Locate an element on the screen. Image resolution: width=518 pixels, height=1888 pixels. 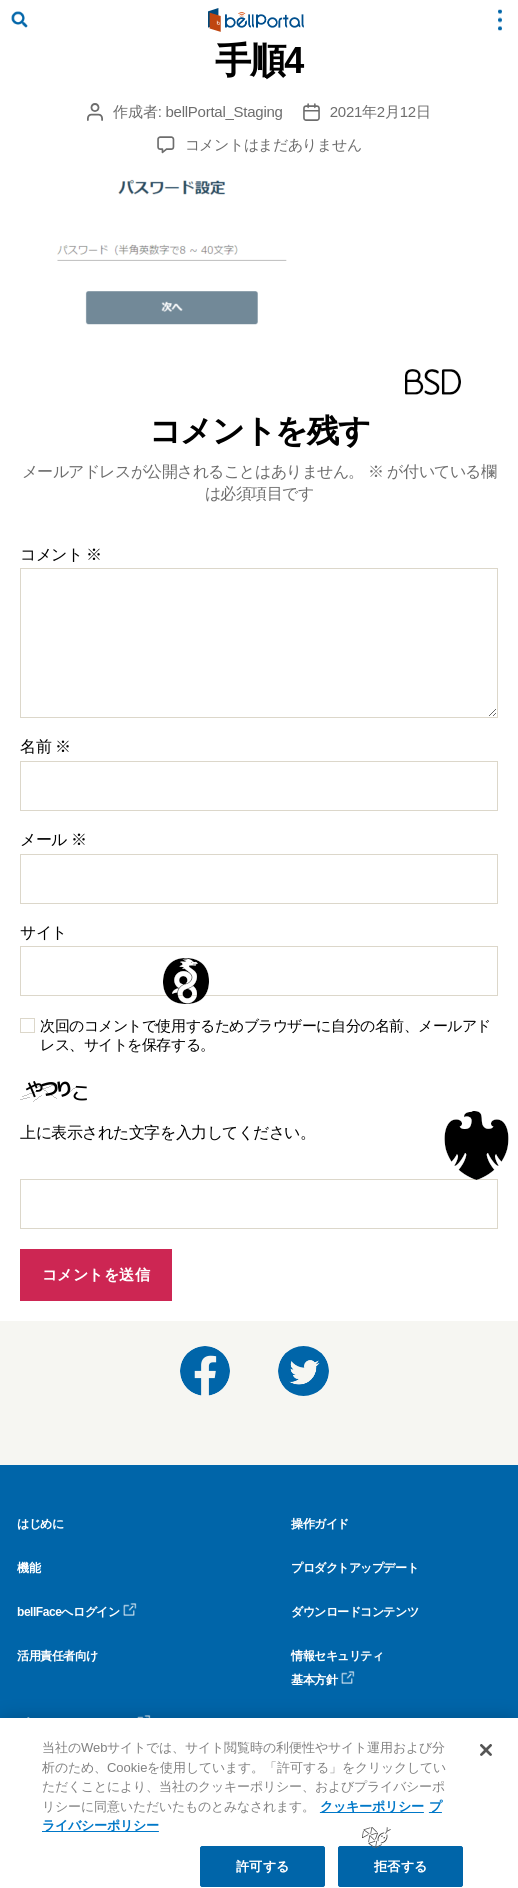
open the Barclays banking app is located at coordinates (476, 1145).